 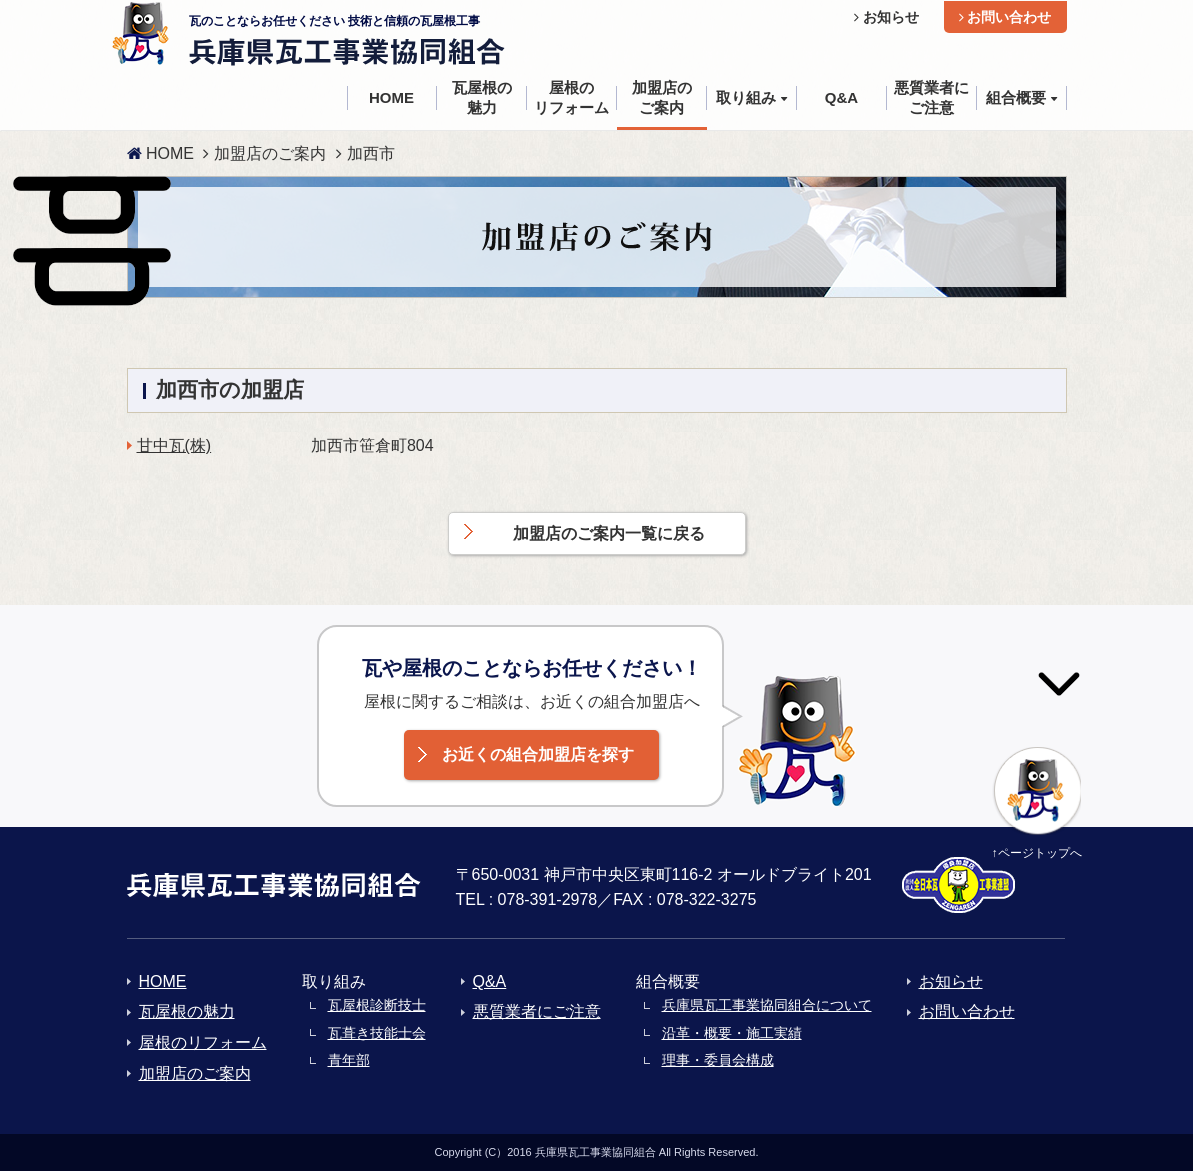 I want to click on expand a dropdown menu or section, so click(x=1059, y=684).